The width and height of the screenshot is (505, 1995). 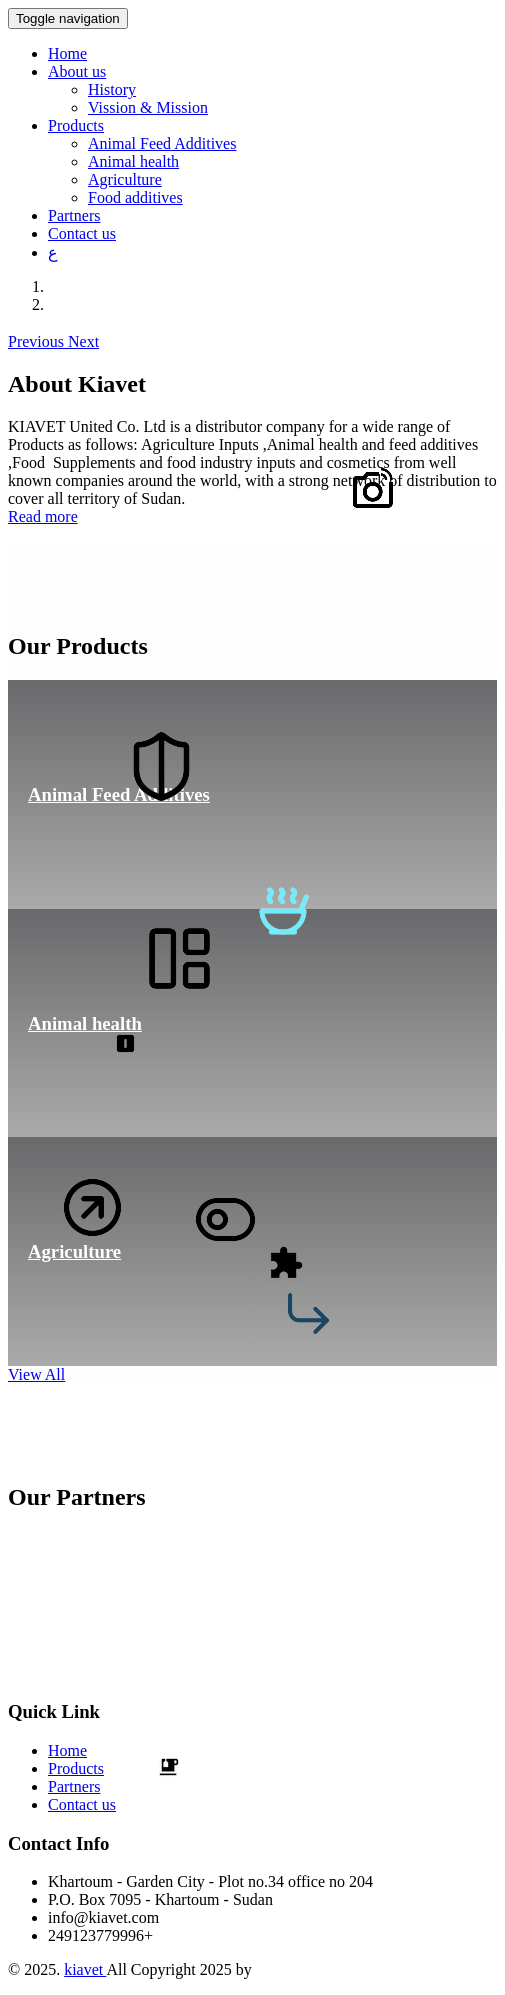 What do you see at coordinates (373, 488) in the screenshot?
I see `connect to a wireless or external camera` at bounding box center [373, 488].